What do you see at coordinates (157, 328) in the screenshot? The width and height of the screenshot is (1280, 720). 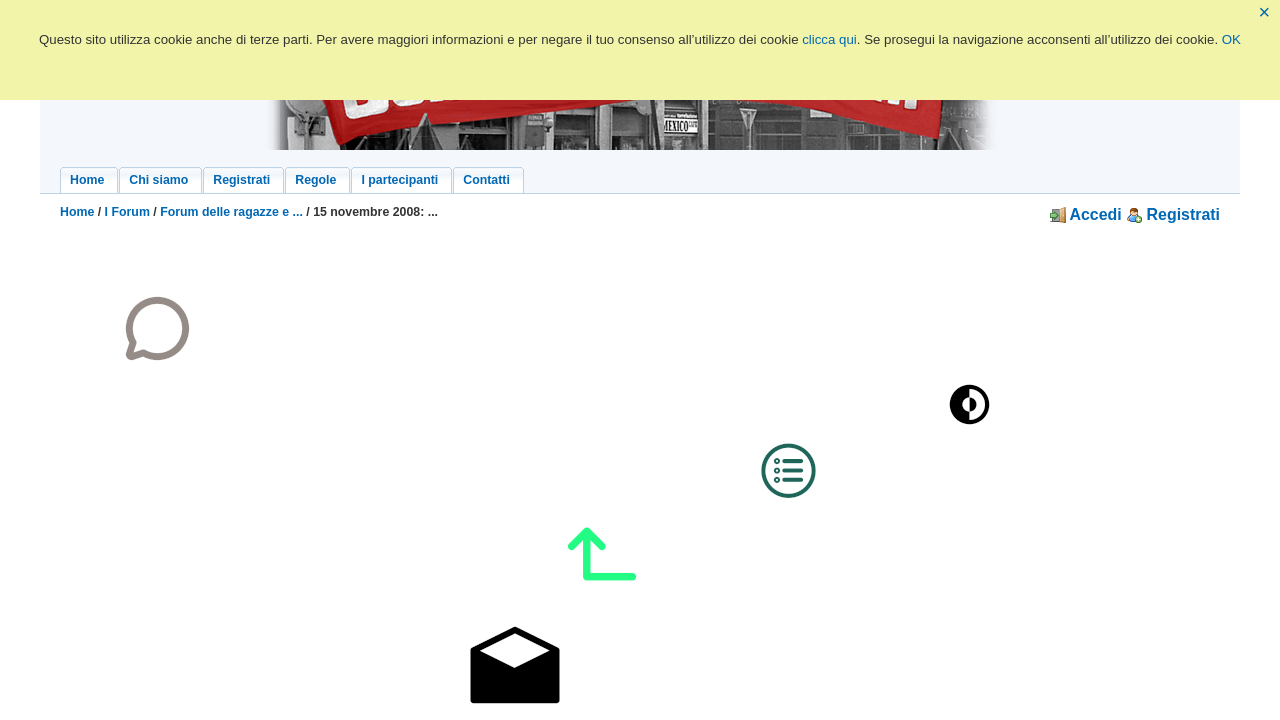 I see `open chat or messaging` at bounding box center [157, 328].